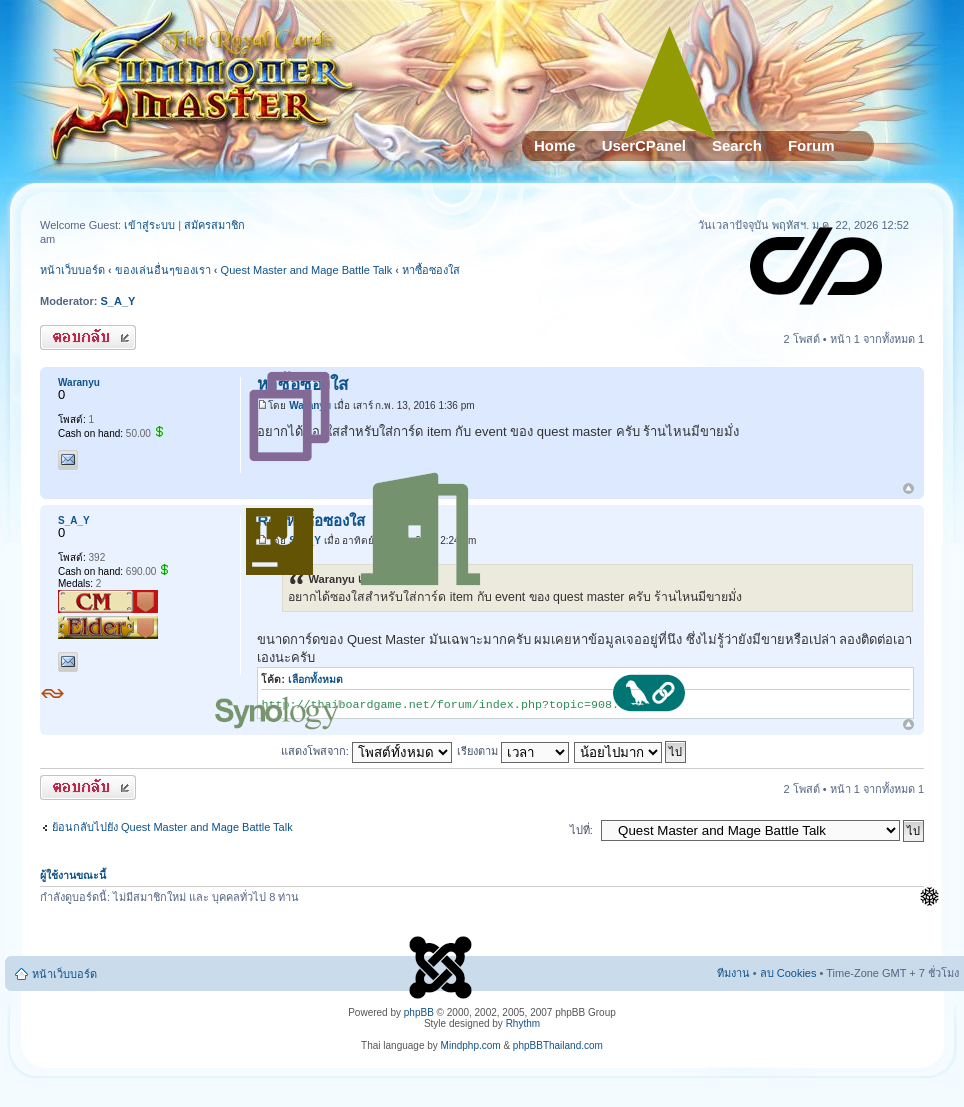 The image size is (964, 1107). What do you see at coordinates (440, 967) in the screenshot?
I see `joomla content management system logo` at bounding box center [440, 967].